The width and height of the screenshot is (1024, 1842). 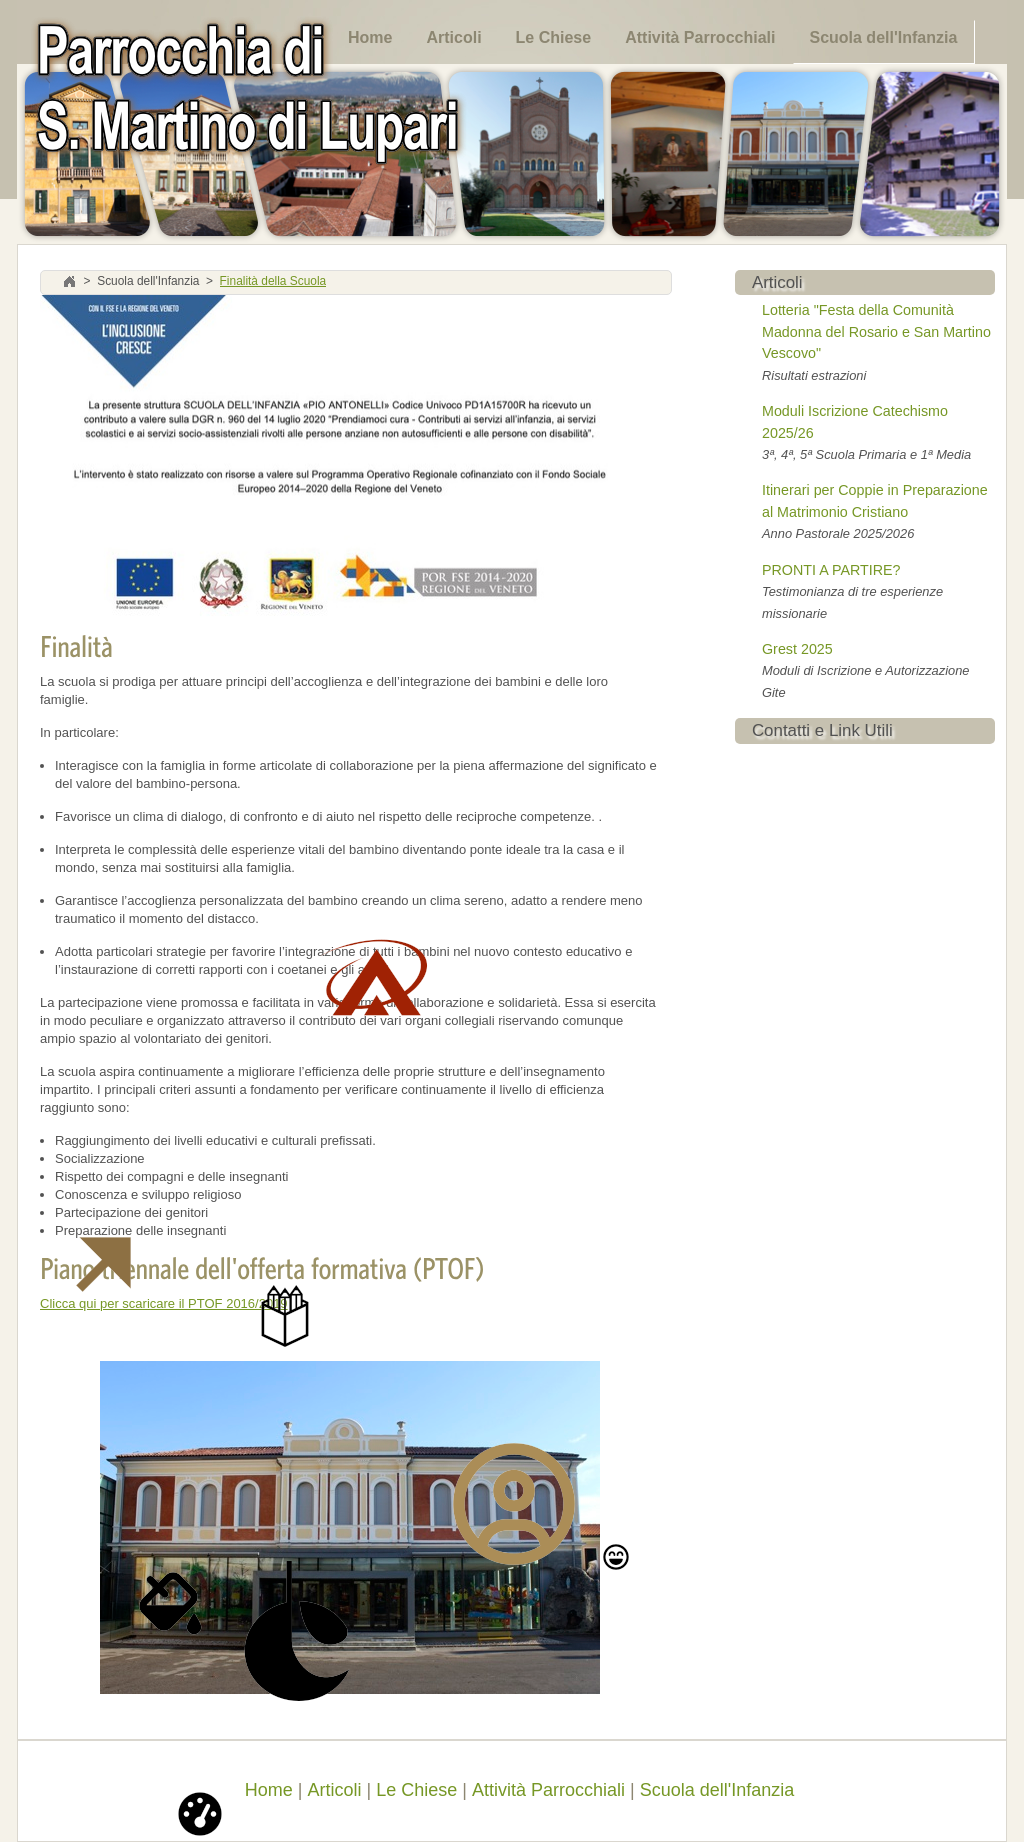 What do you see at coordinates (616, 1557) in the screenshot?
I see `add a laughing emoji reaction` at bounding box center [616, 1557].